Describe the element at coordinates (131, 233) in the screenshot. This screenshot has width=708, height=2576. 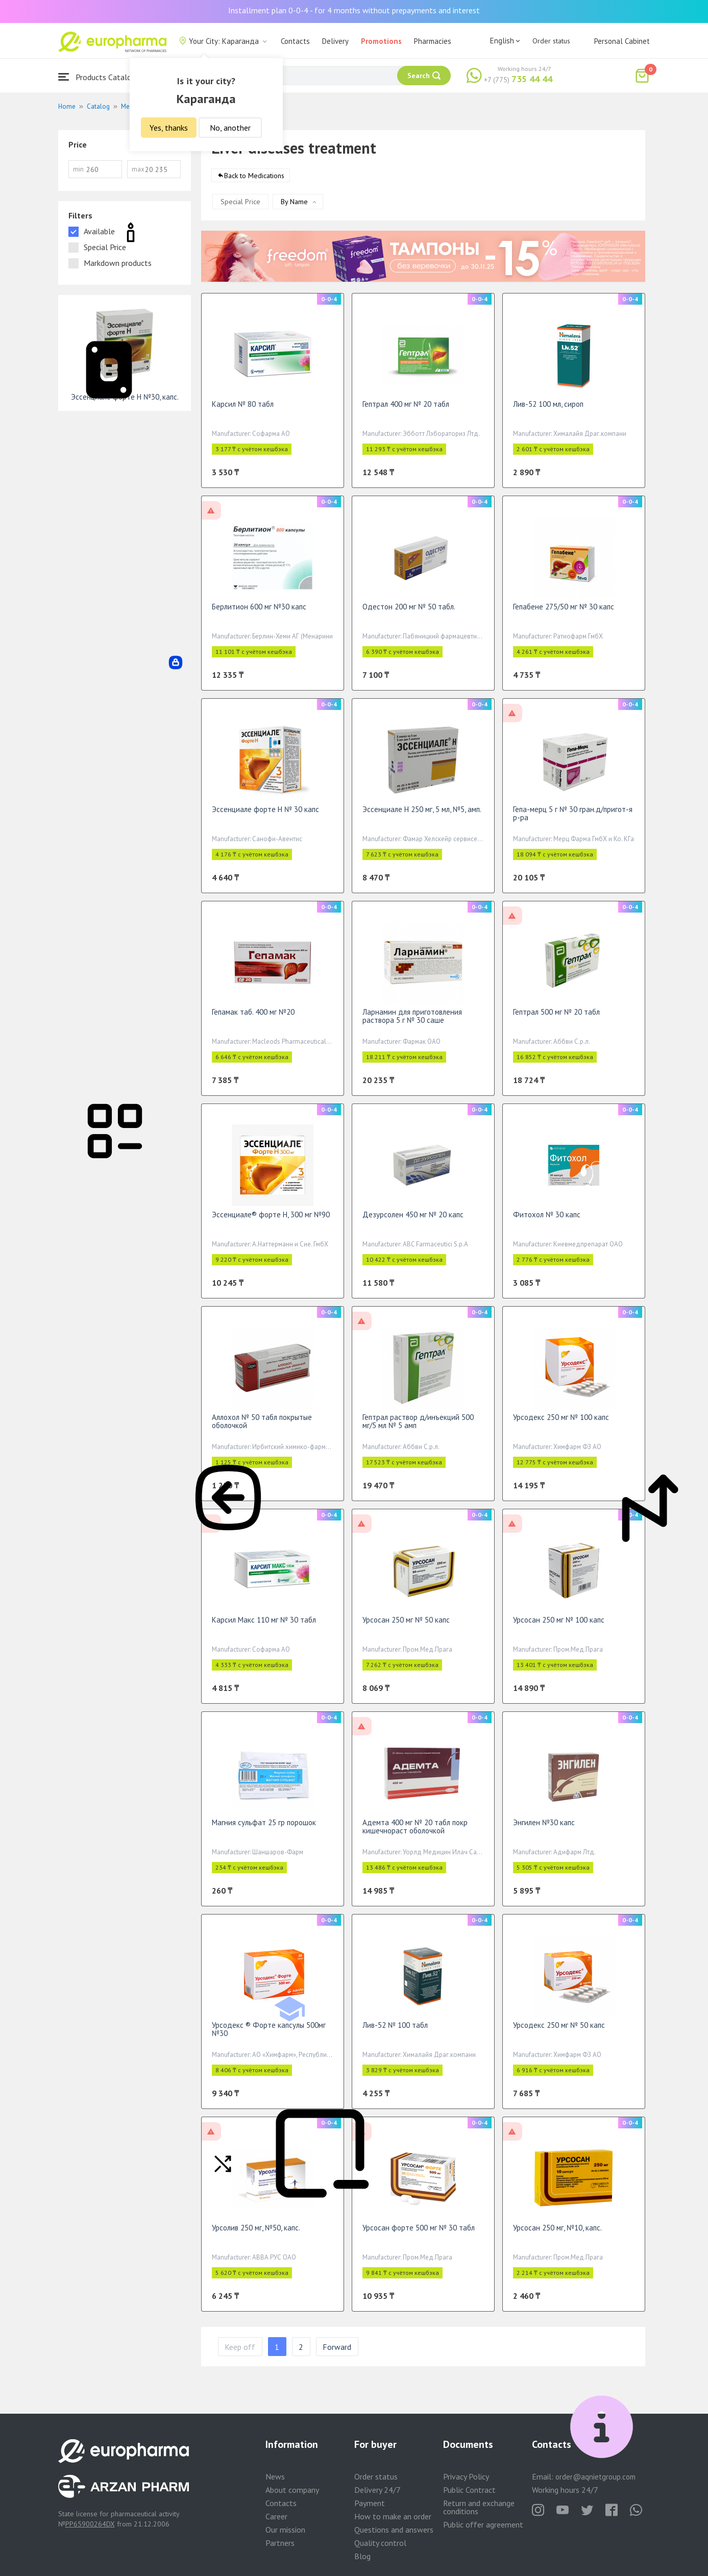
I see `access candle or ambient lighting settings` at that location.